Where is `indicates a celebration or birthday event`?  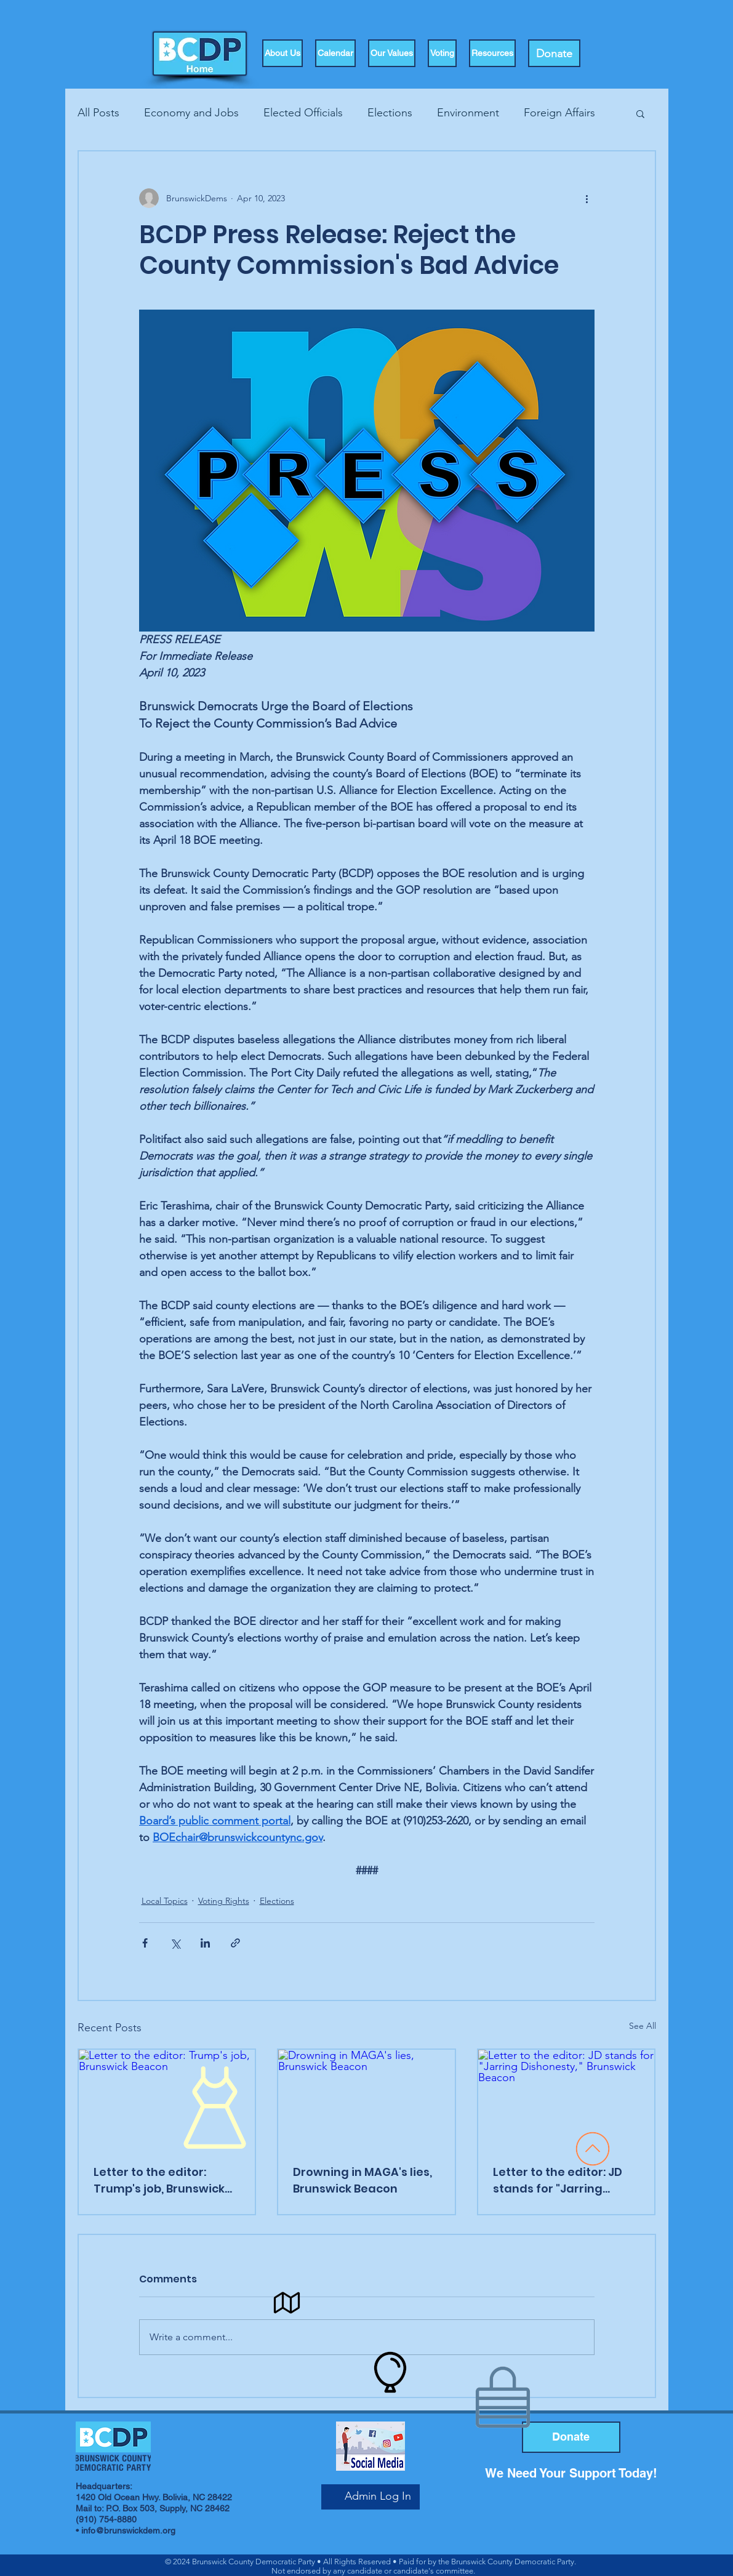 indicates a celebration or birthday event is located at coordinates (390, 2372).